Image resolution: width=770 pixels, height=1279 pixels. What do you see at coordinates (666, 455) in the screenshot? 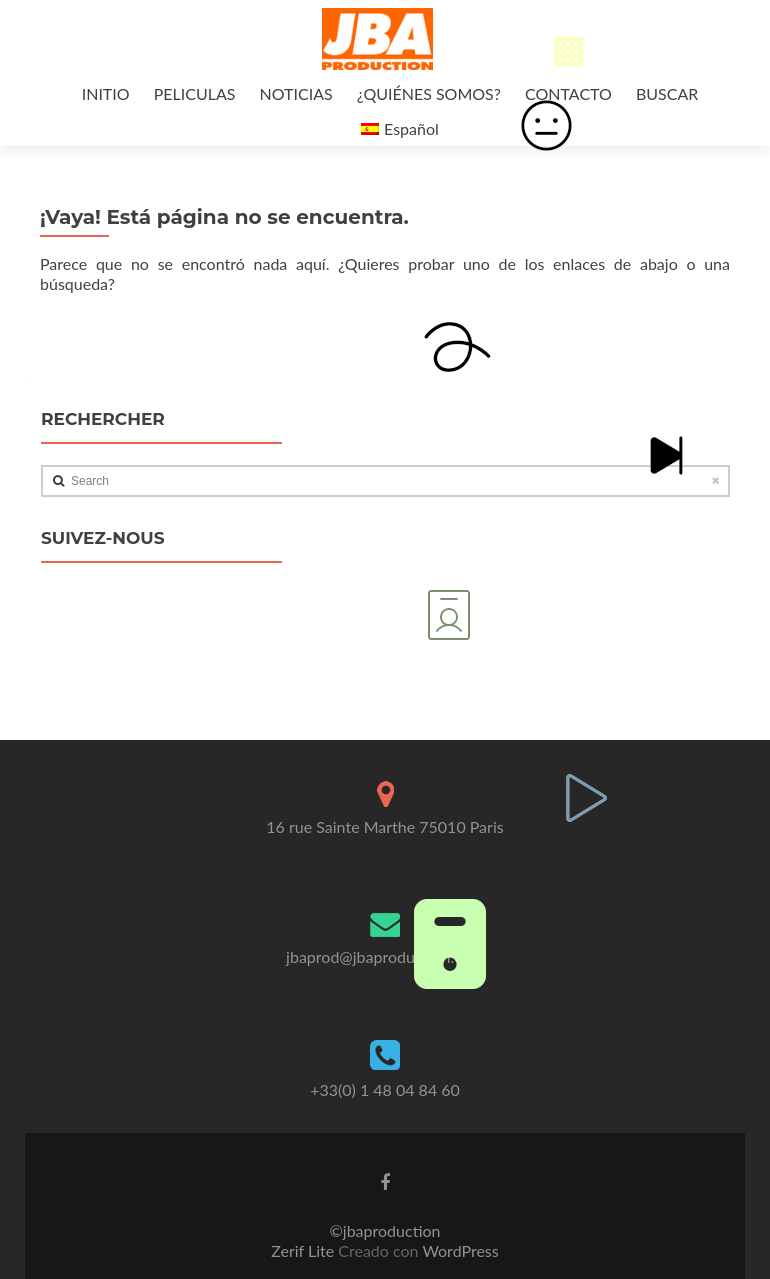
I see `skip to the next track` at bounding box center [666, 455].